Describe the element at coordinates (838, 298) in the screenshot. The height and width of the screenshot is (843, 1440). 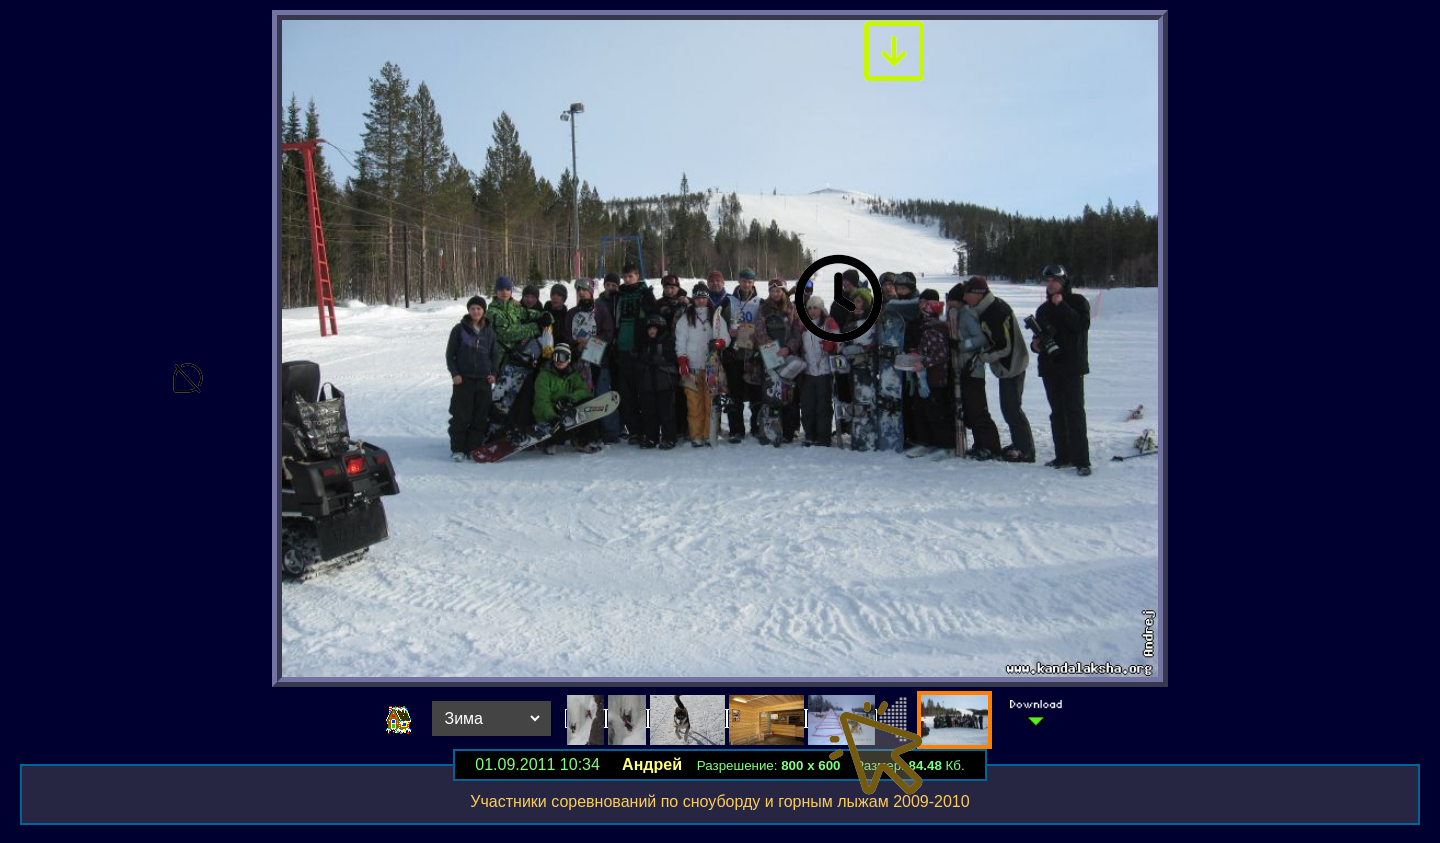
I see `view current time` at that location.